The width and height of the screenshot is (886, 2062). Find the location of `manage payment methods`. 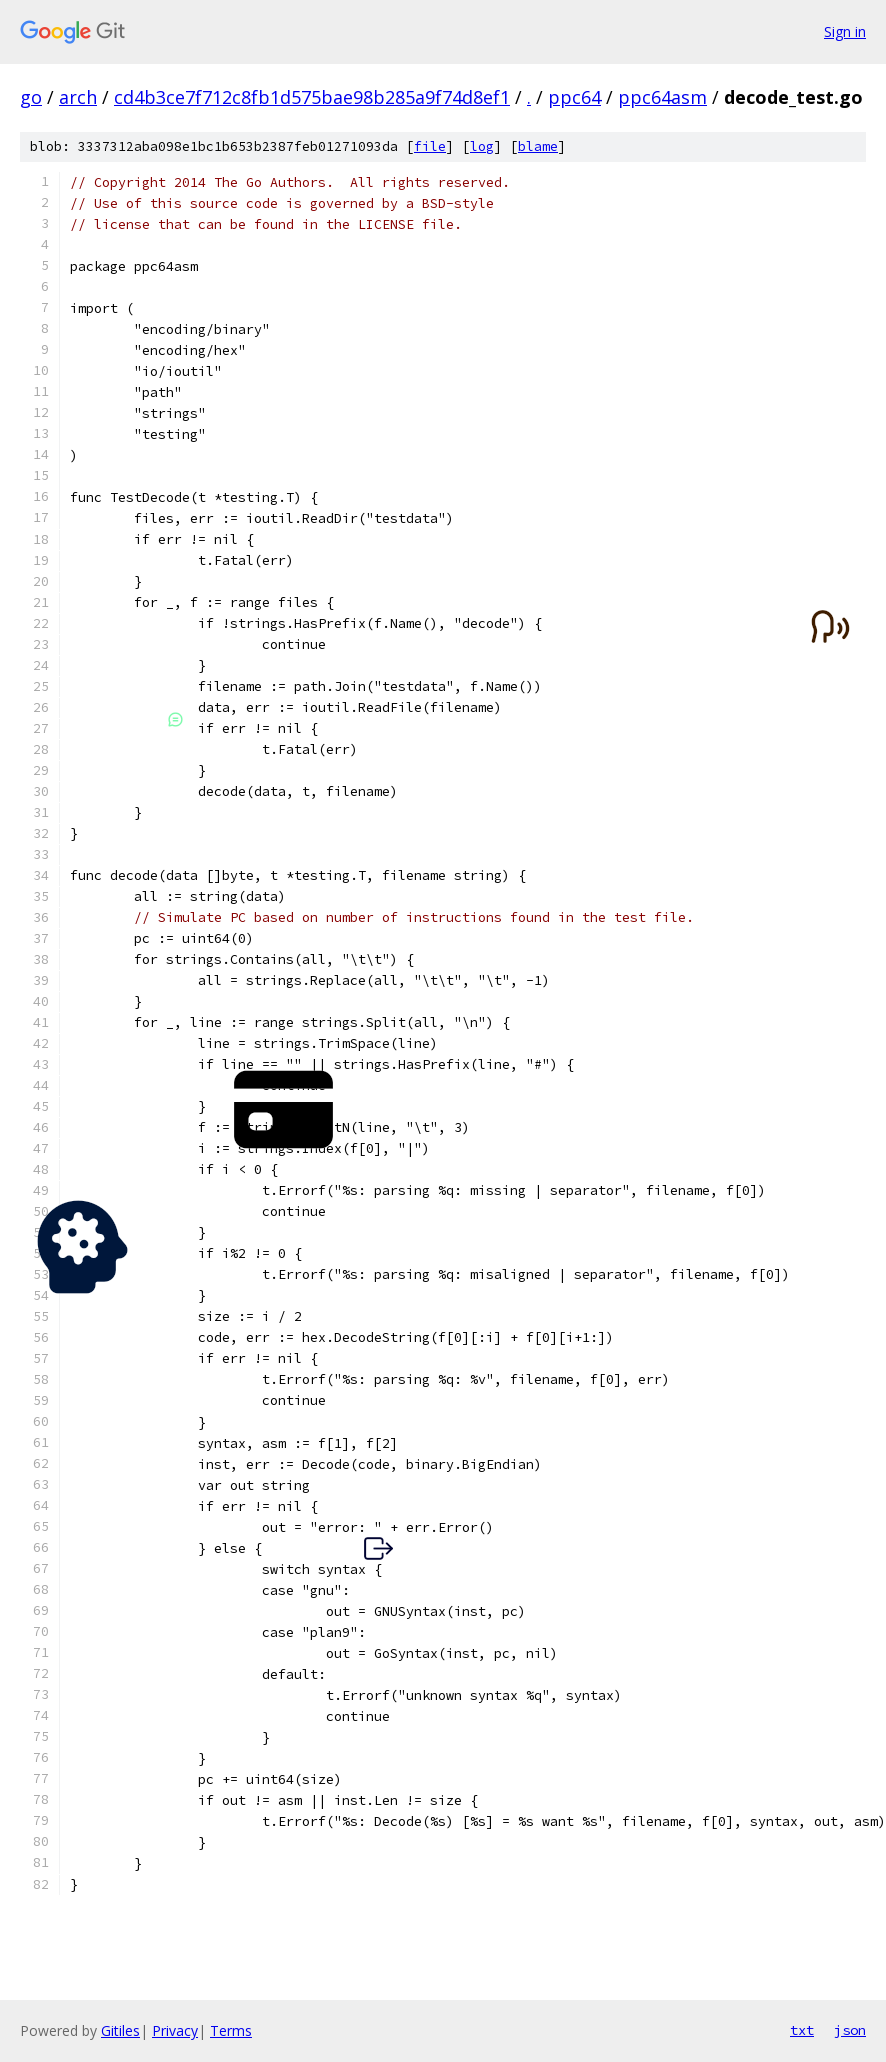

manage payment methods is located at coordinates (283, 1109).